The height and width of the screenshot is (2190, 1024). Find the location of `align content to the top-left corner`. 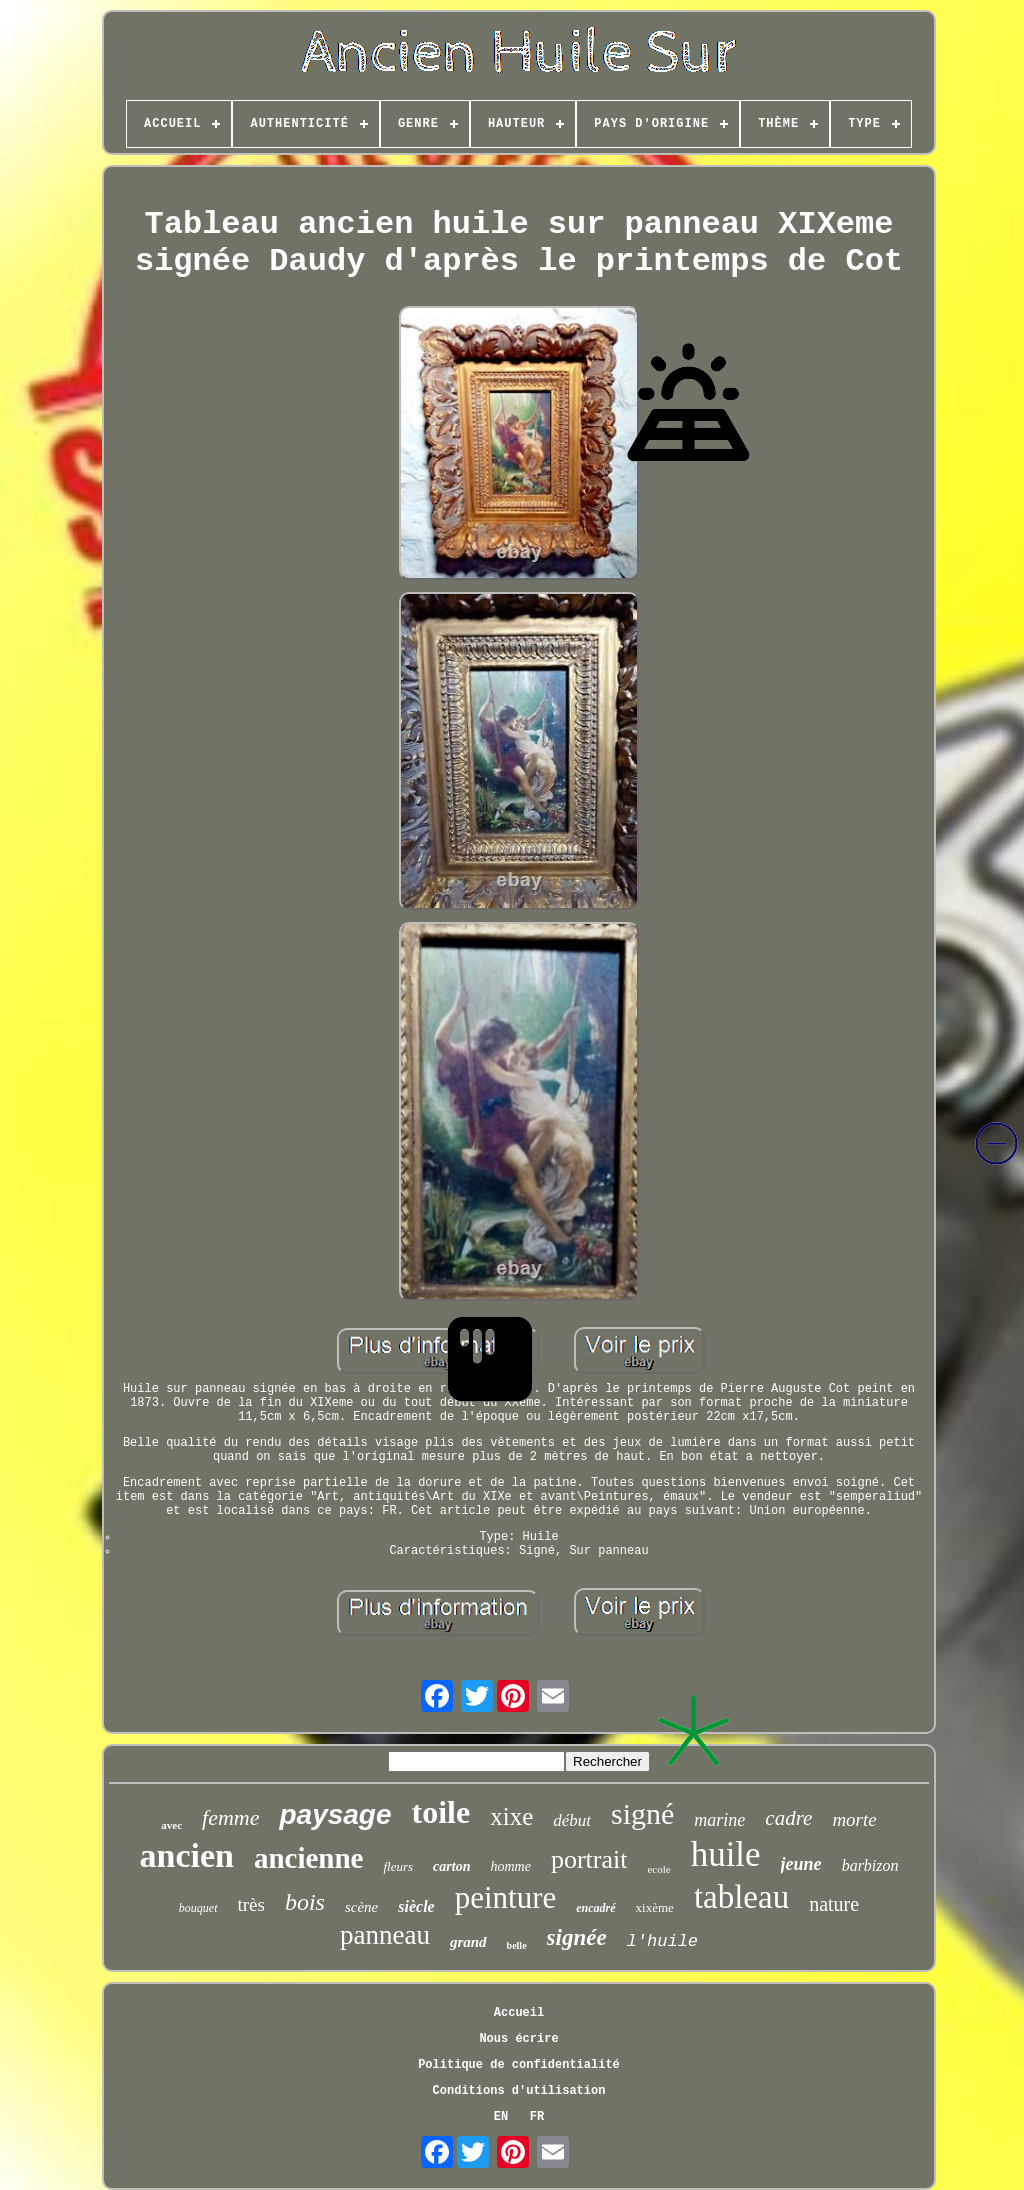

align content to the top-left corner is located at coordinates (490, 1359).